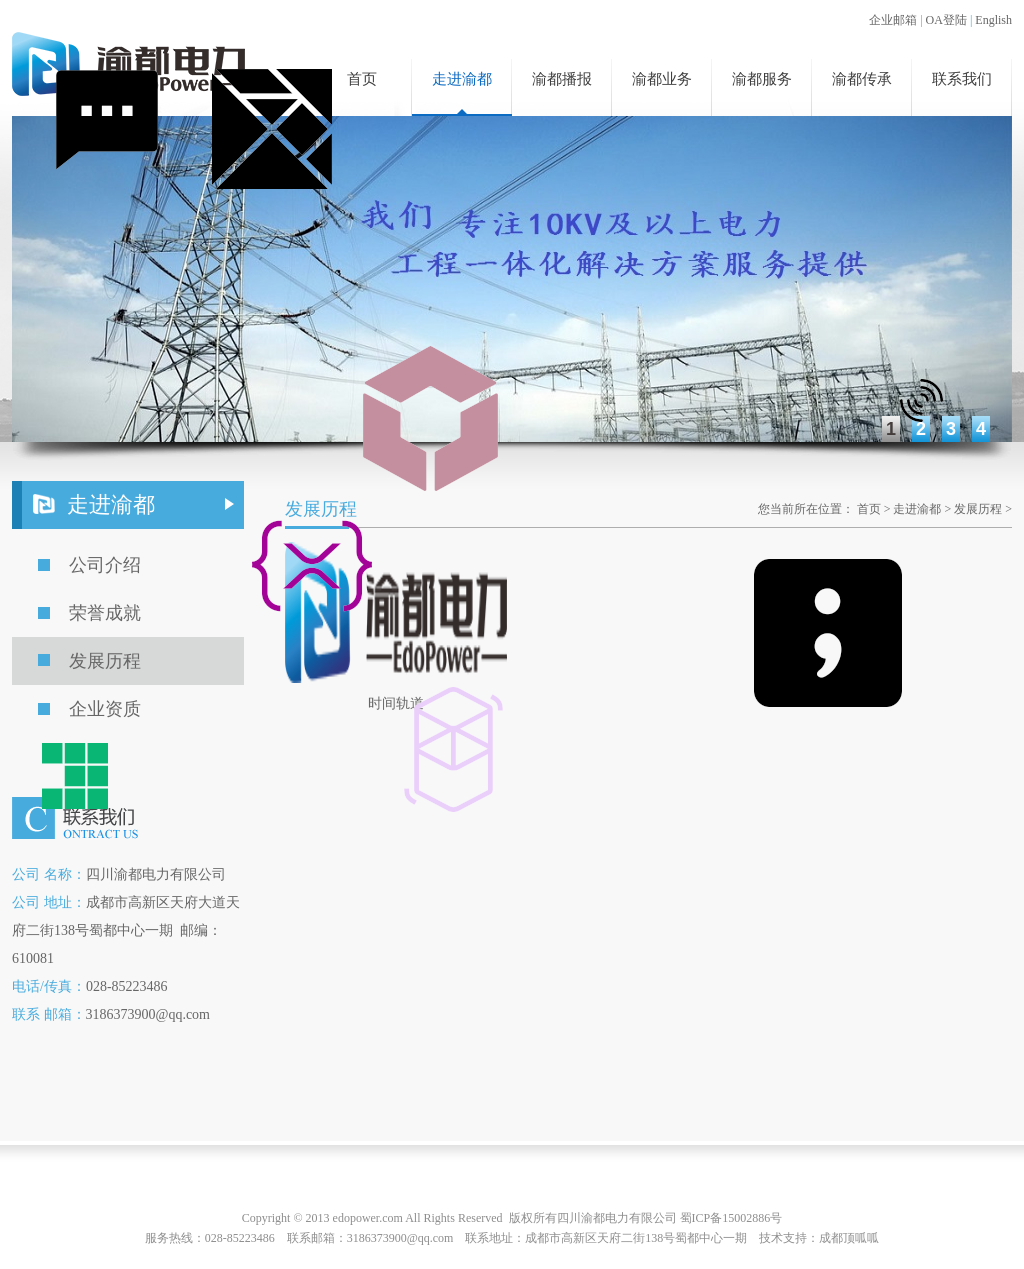 The height and width of the screenshot is (1269, 1024). I want to click on sonarqube server logo, so click(921, 400).